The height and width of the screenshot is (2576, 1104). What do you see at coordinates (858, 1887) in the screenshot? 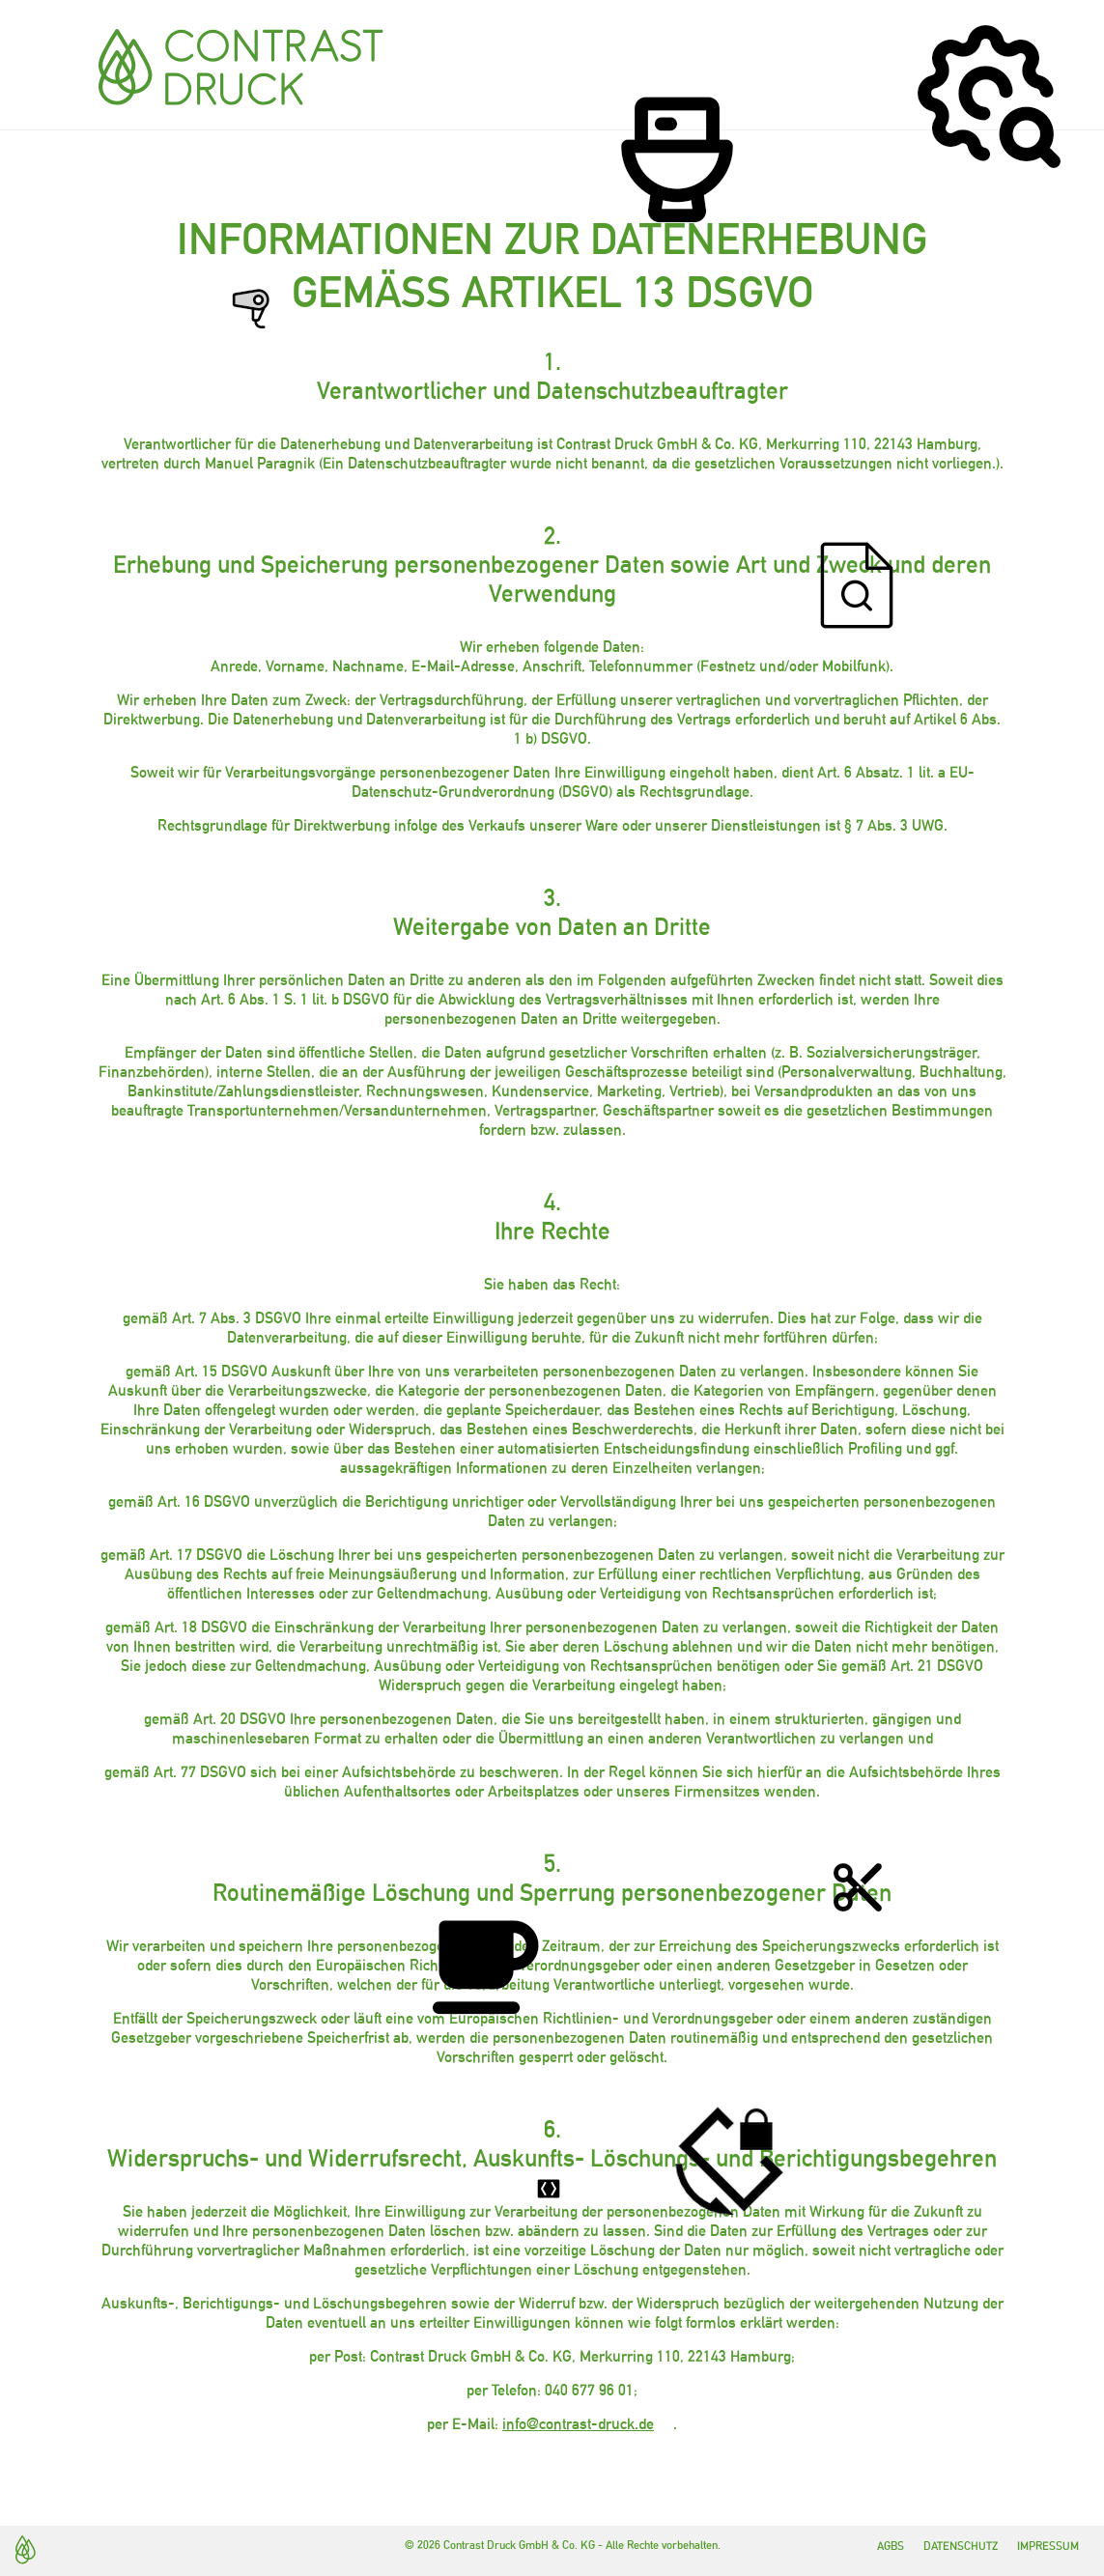
I see `cut selected content to clipboard` at bounding box center [858, 1887].